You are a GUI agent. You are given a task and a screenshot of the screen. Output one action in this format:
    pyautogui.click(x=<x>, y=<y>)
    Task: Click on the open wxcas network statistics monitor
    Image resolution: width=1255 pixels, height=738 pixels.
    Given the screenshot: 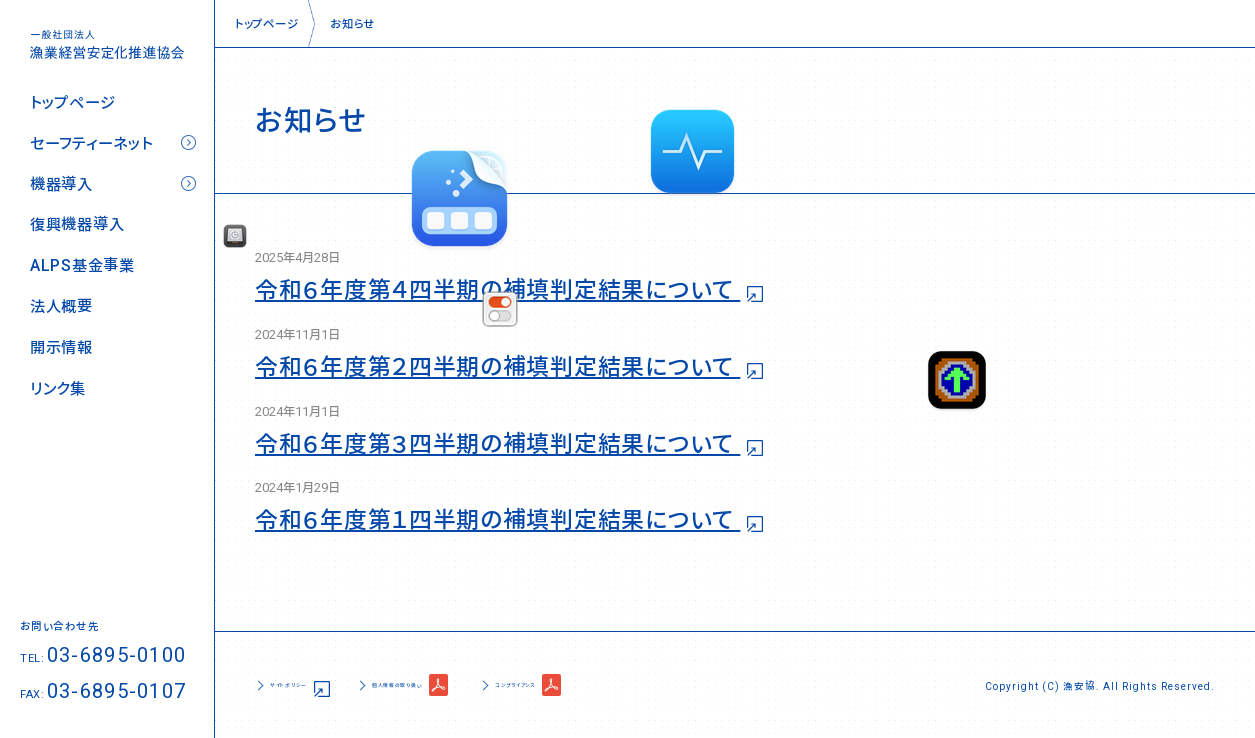 What is the action you would take?
    pyautogui.click(x=692, y=151)
    